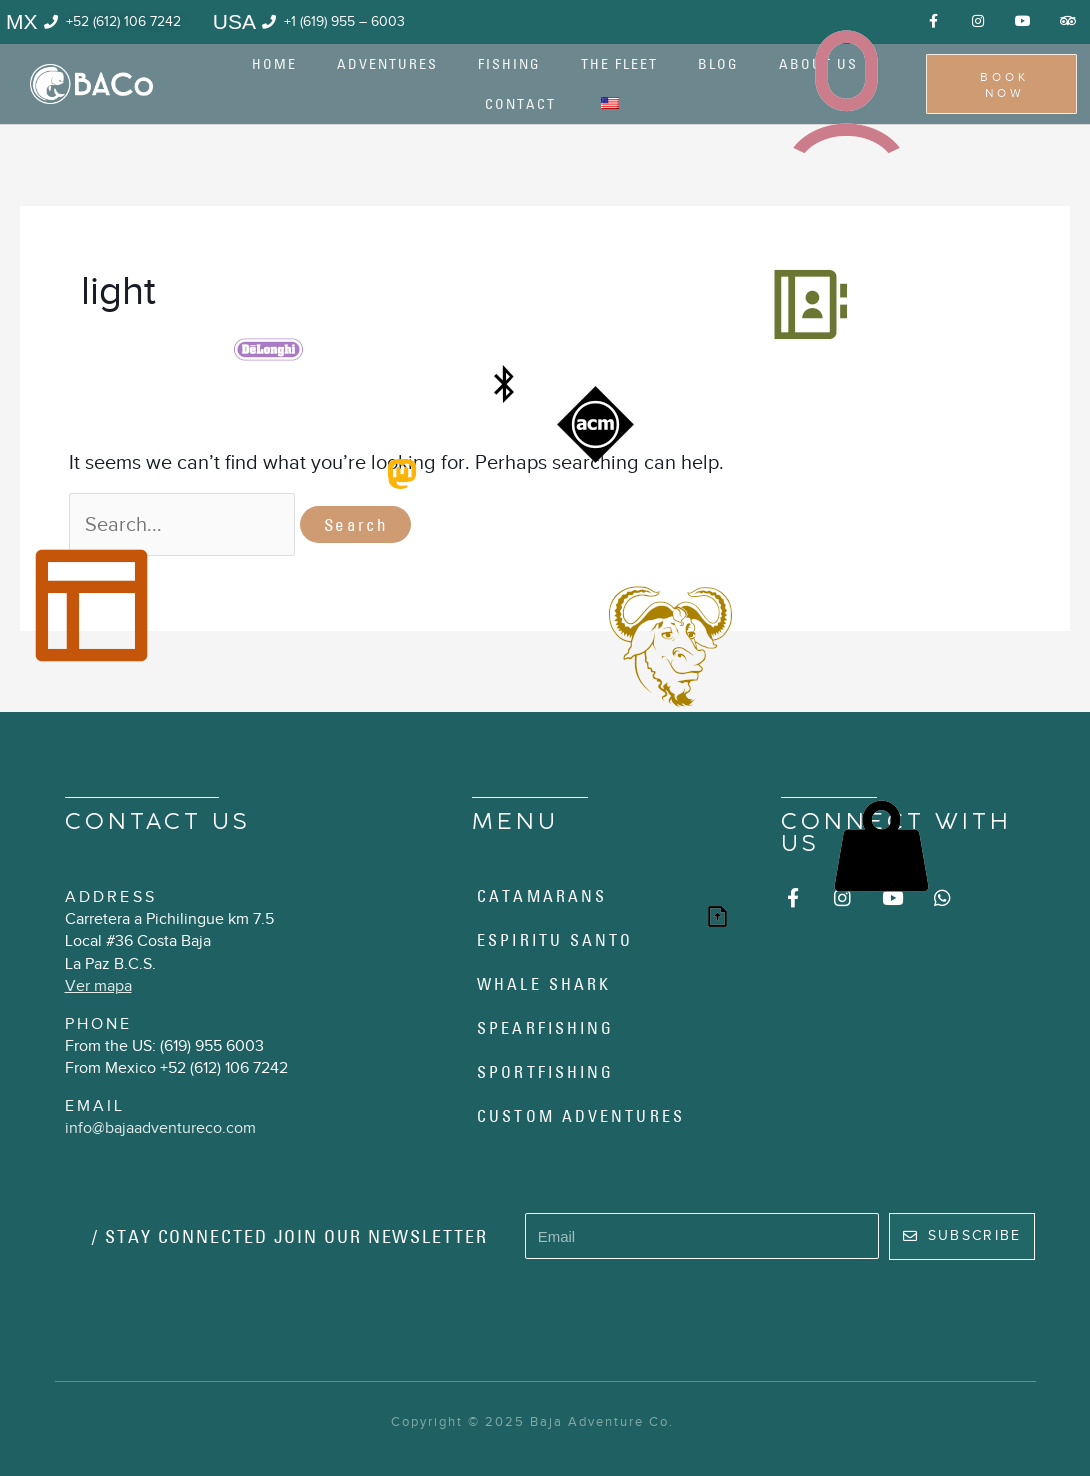 Image resolution: width=1090 pixels, height=1476 pixels. Describe the element at coordinates (268, 349) in the screenshot. I see `De'Longhi brand logo` at that location.